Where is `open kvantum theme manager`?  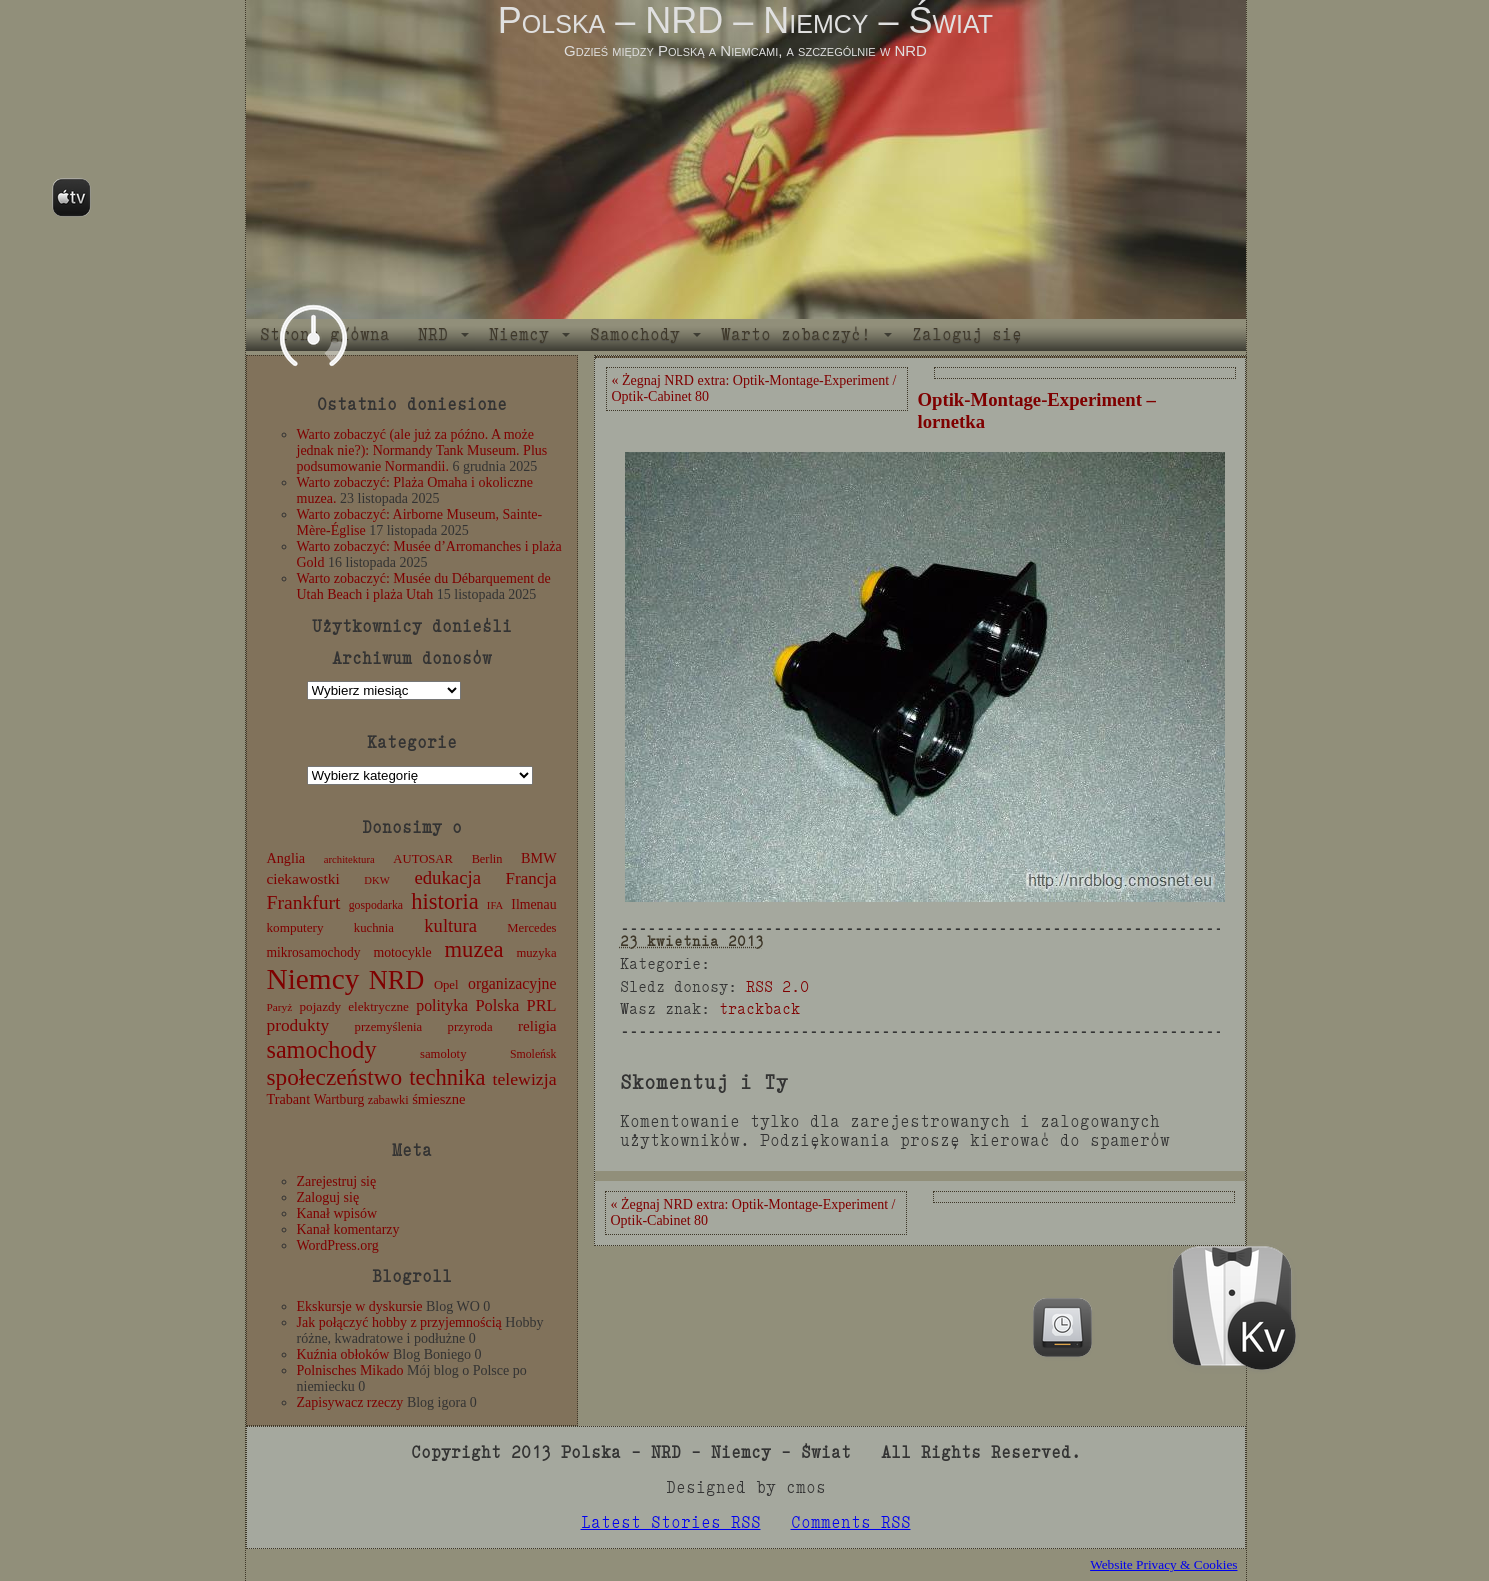 open kvantum theme manager is located at coordinates (1232, 1306).